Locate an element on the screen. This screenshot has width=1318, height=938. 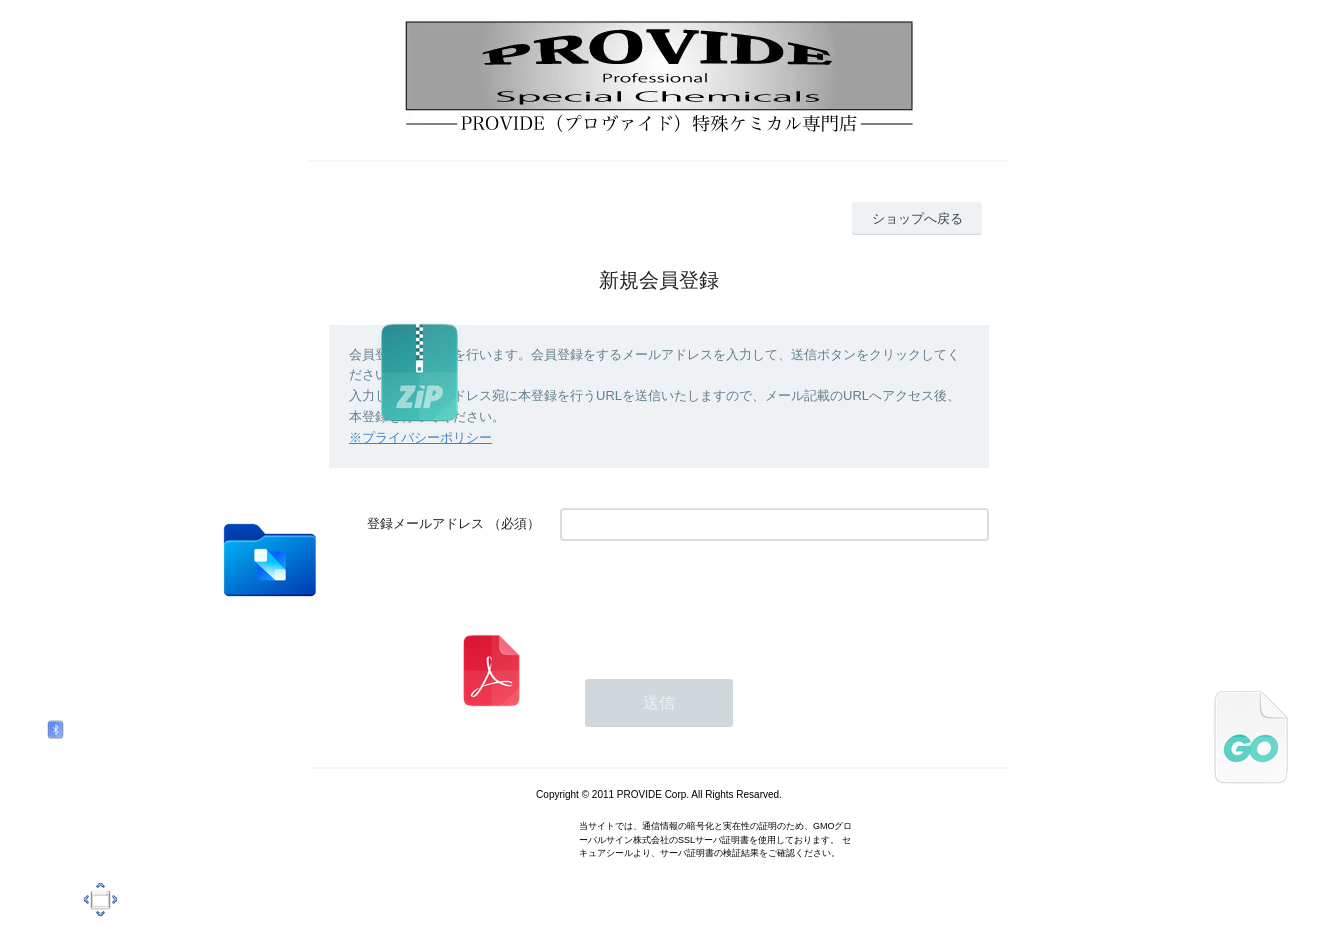
a Go programming language source file is located at coordinates (1251, 737).